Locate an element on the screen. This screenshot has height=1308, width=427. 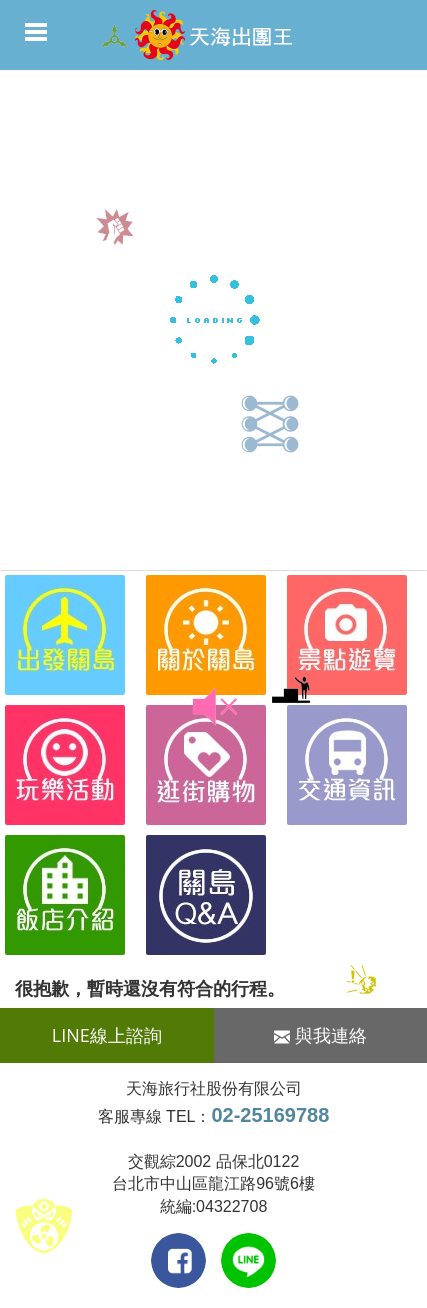
mute audio or sound is located at coordinates (213, 706).